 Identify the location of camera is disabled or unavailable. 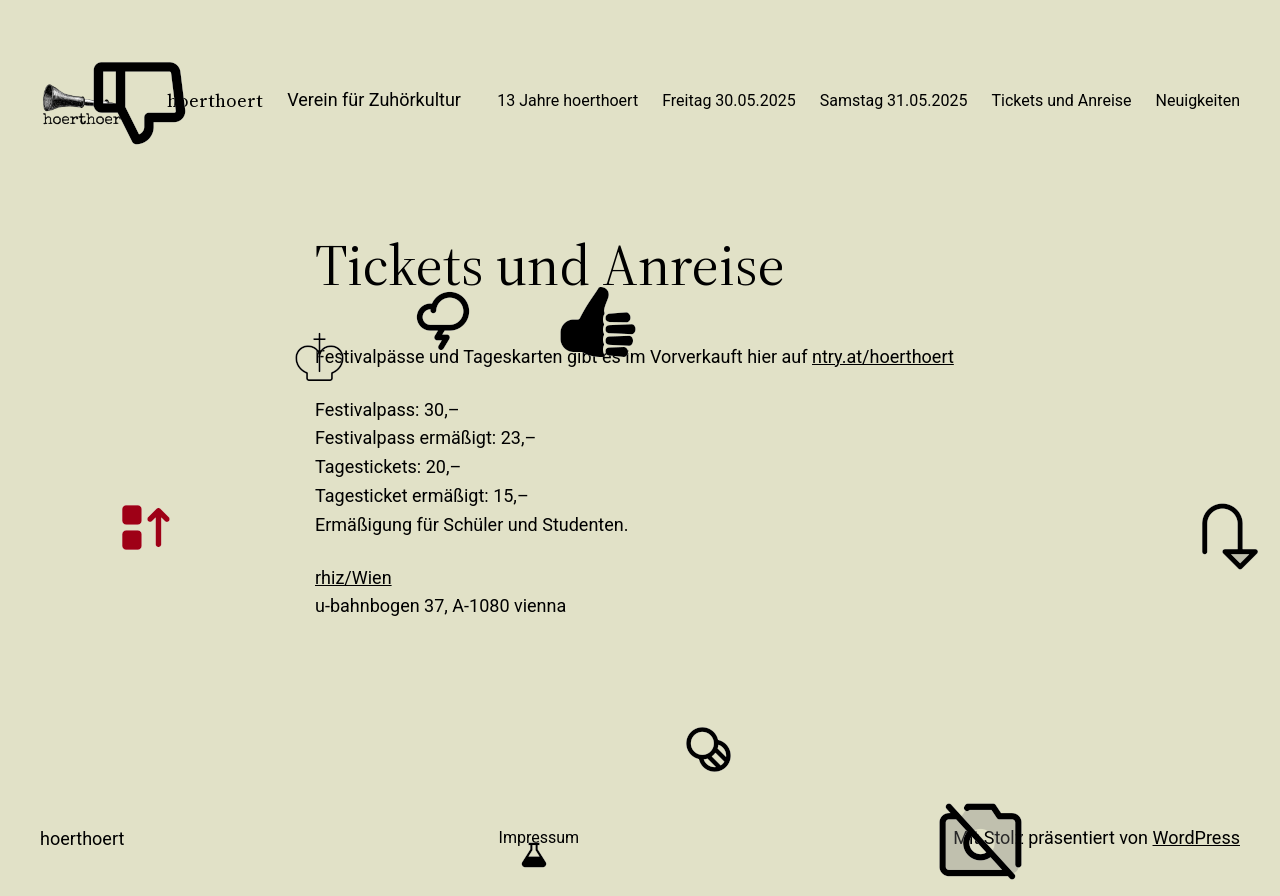
(980, 841).